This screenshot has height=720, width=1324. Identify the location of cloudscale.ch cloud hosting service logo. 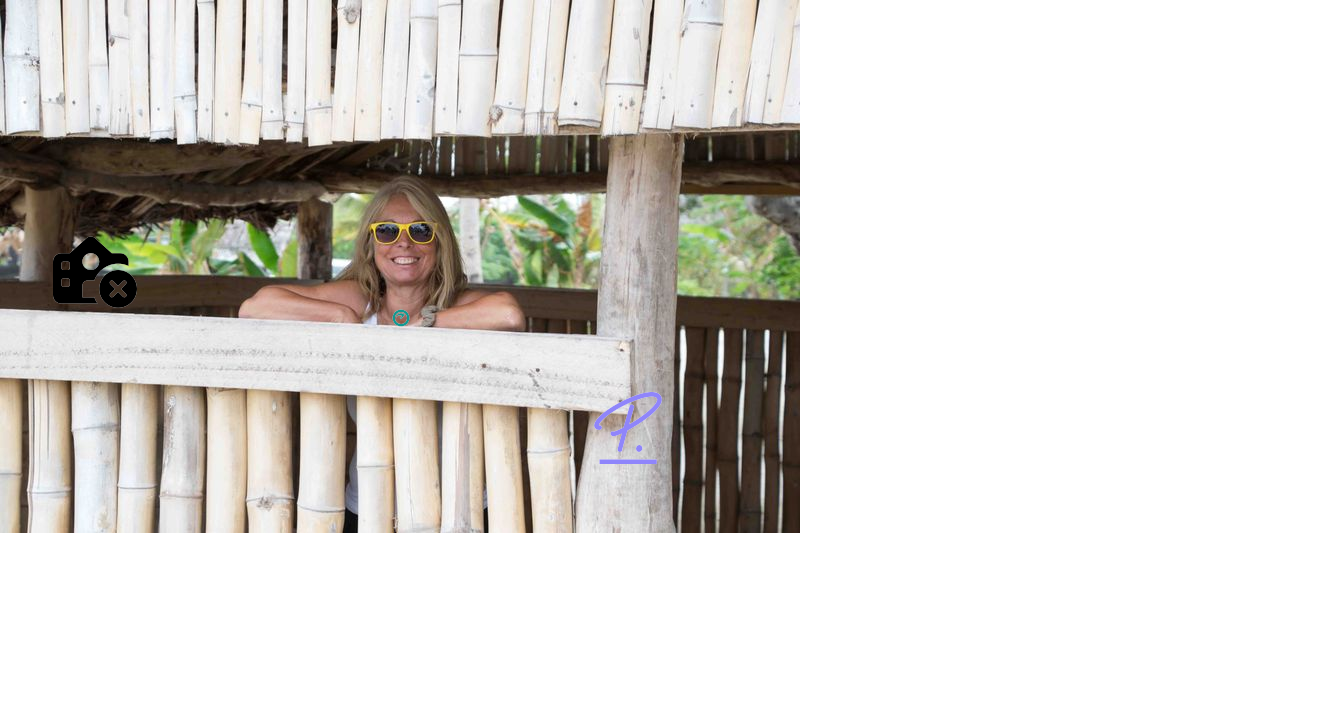
(401, 318).